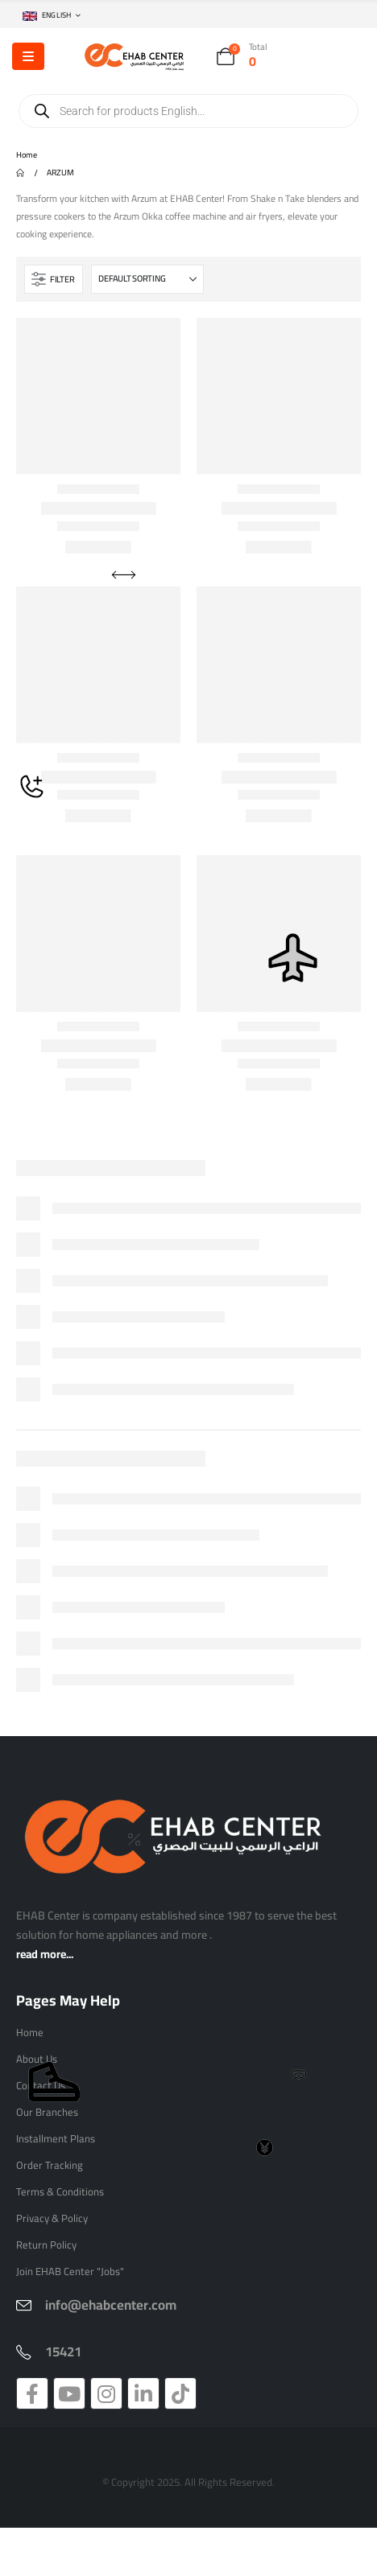  Describe the element at coordinates (123, 574) in the screenshot. I see `resize element horizontally` at that location.